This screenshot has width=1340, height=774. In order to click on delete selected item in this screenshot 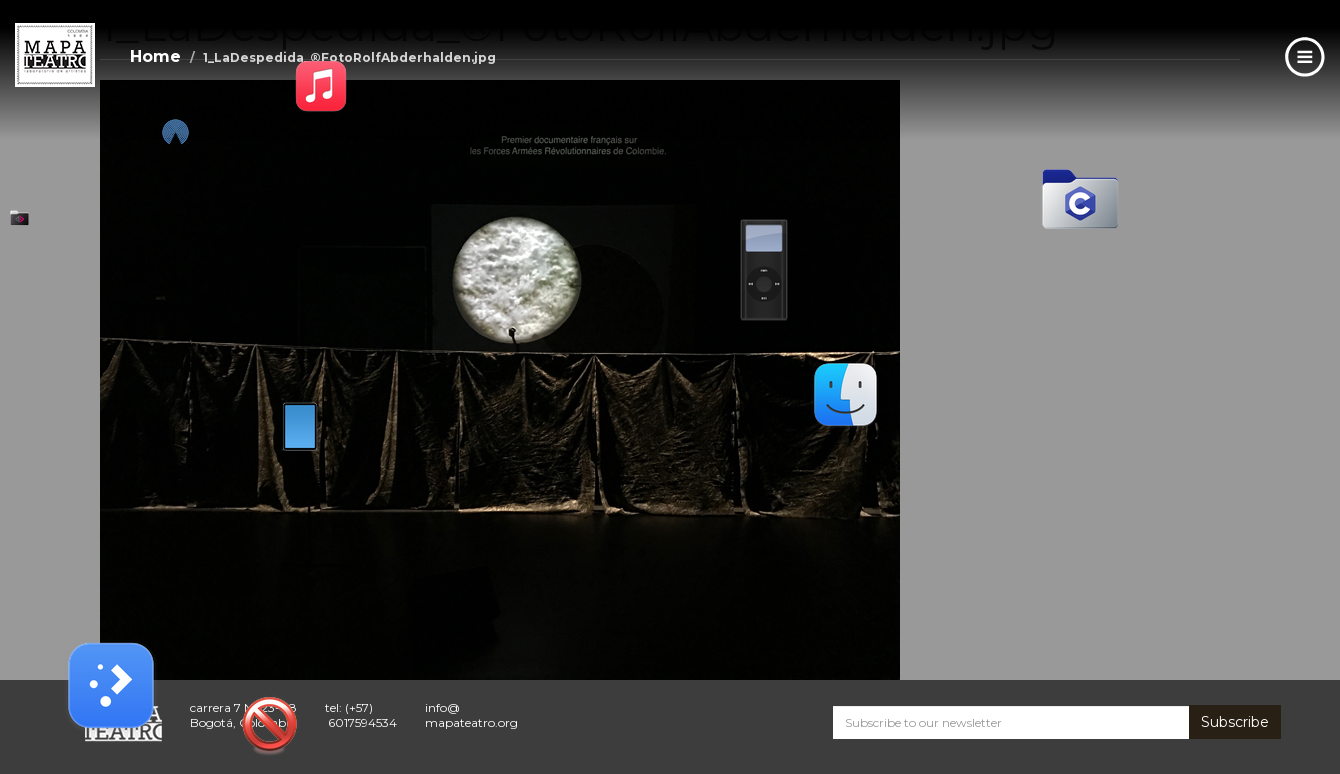, I will do `click(268, 720)`.